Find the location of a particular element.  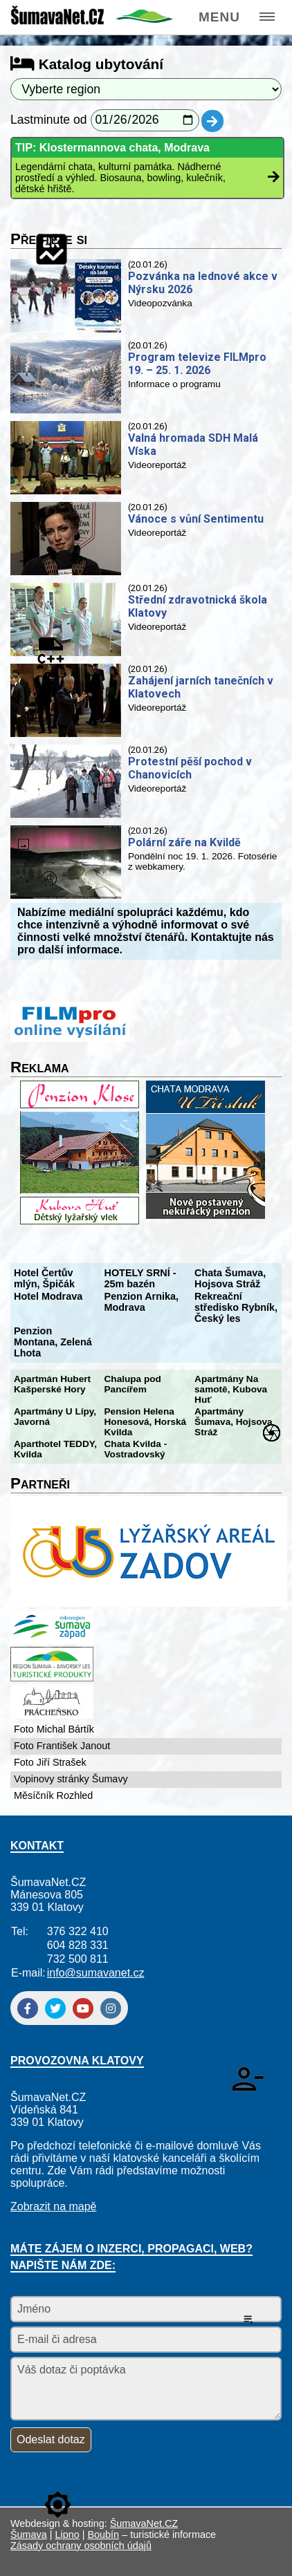

play all items in a playlist is located at coordinates (249, 2320).